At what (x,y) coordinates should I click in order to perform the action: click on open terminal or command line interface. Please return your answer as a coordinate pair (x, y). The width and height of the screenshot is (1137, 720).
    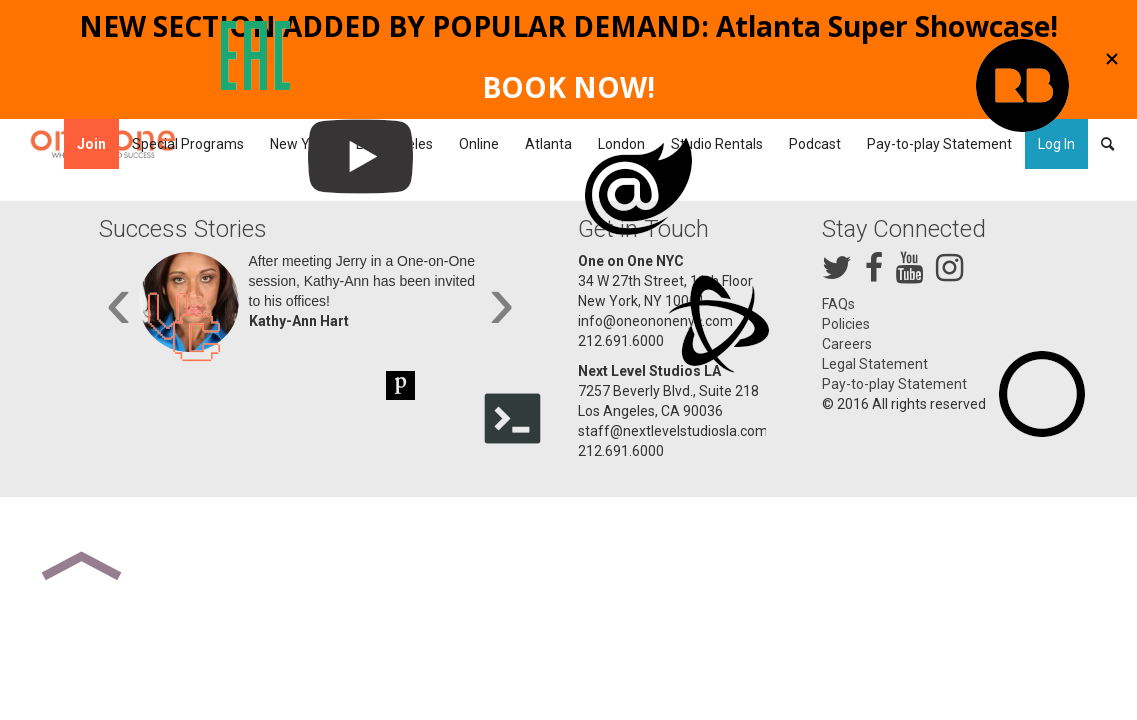
    Looking at the image, I should click on (512, 418).